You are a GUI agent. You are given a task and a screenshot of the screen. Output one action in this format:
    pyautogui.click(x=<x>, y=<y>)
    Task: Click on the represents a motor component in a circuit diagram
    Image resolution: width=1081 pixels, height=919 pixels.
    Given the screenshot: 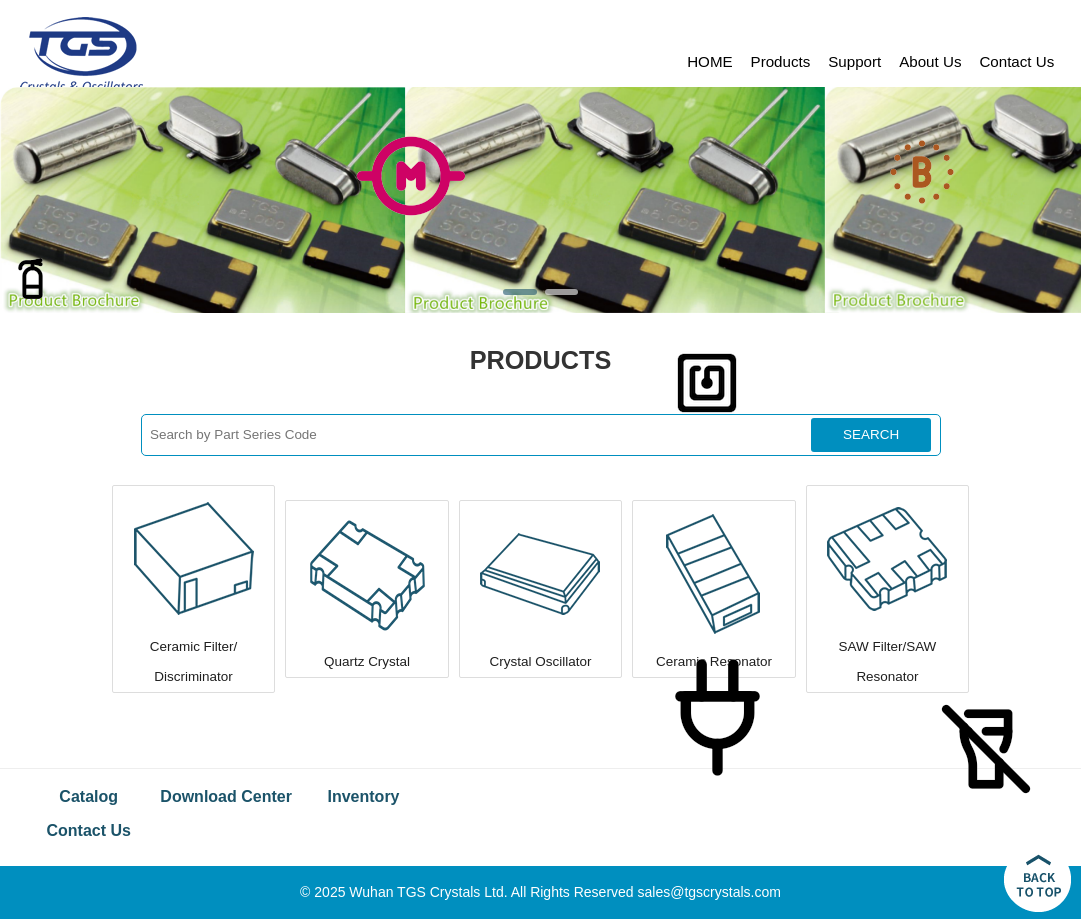 What is the action you would take?
    pyautogui.click(x=411, y=176)
    